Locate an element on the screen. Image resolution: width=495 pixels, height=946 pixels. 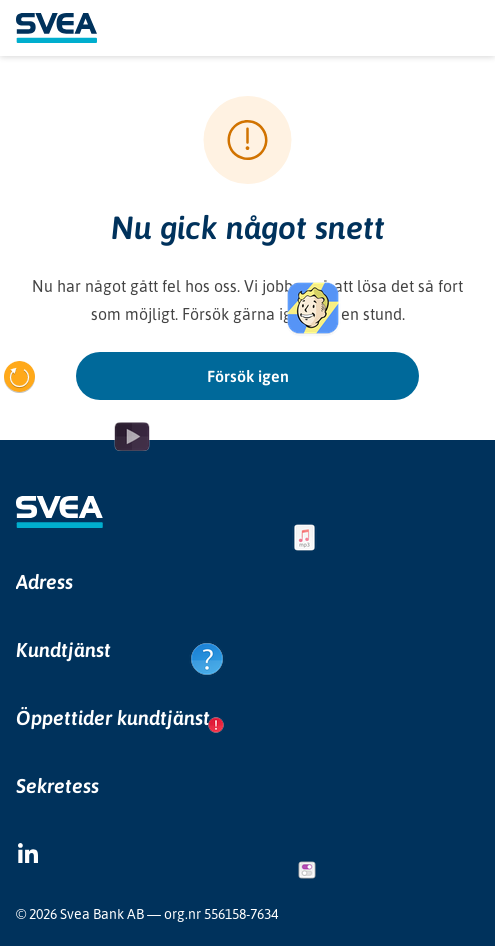
open the help or support center is located at coordinates (207, 659).